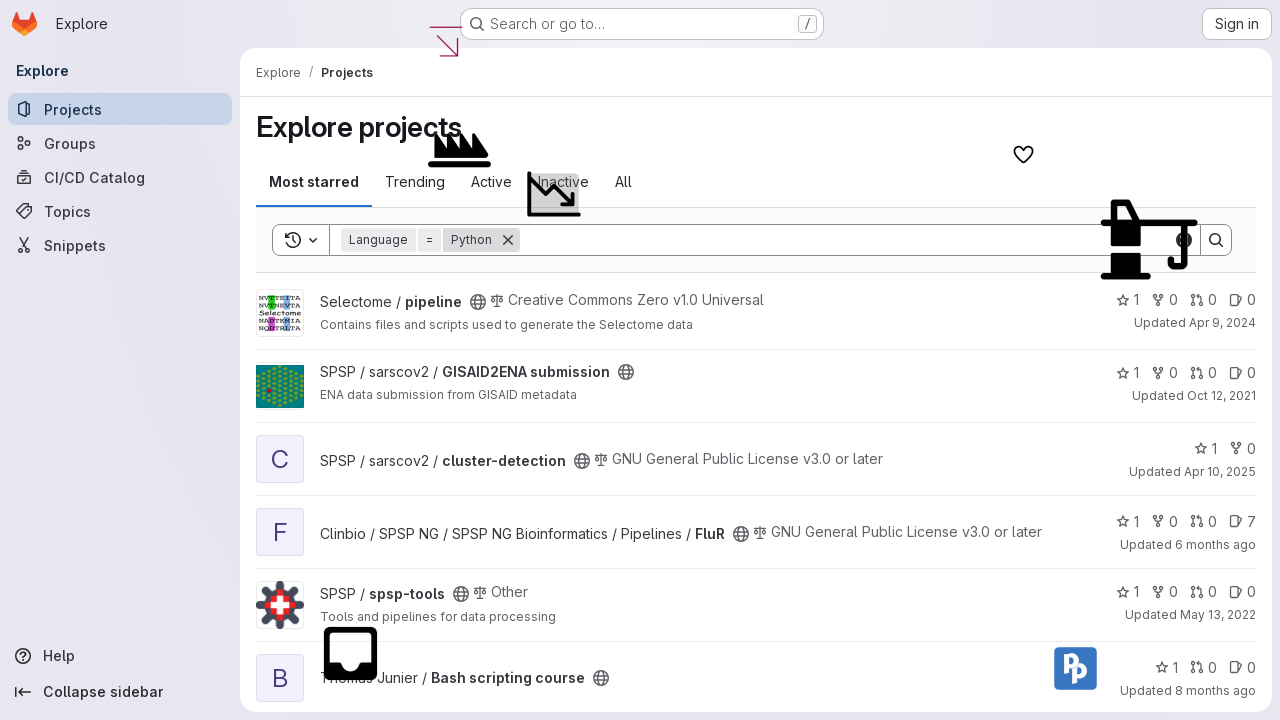 This screenshot has height=720, width=1280. I want to click on access construction or building management tools, so click(1147, 239).